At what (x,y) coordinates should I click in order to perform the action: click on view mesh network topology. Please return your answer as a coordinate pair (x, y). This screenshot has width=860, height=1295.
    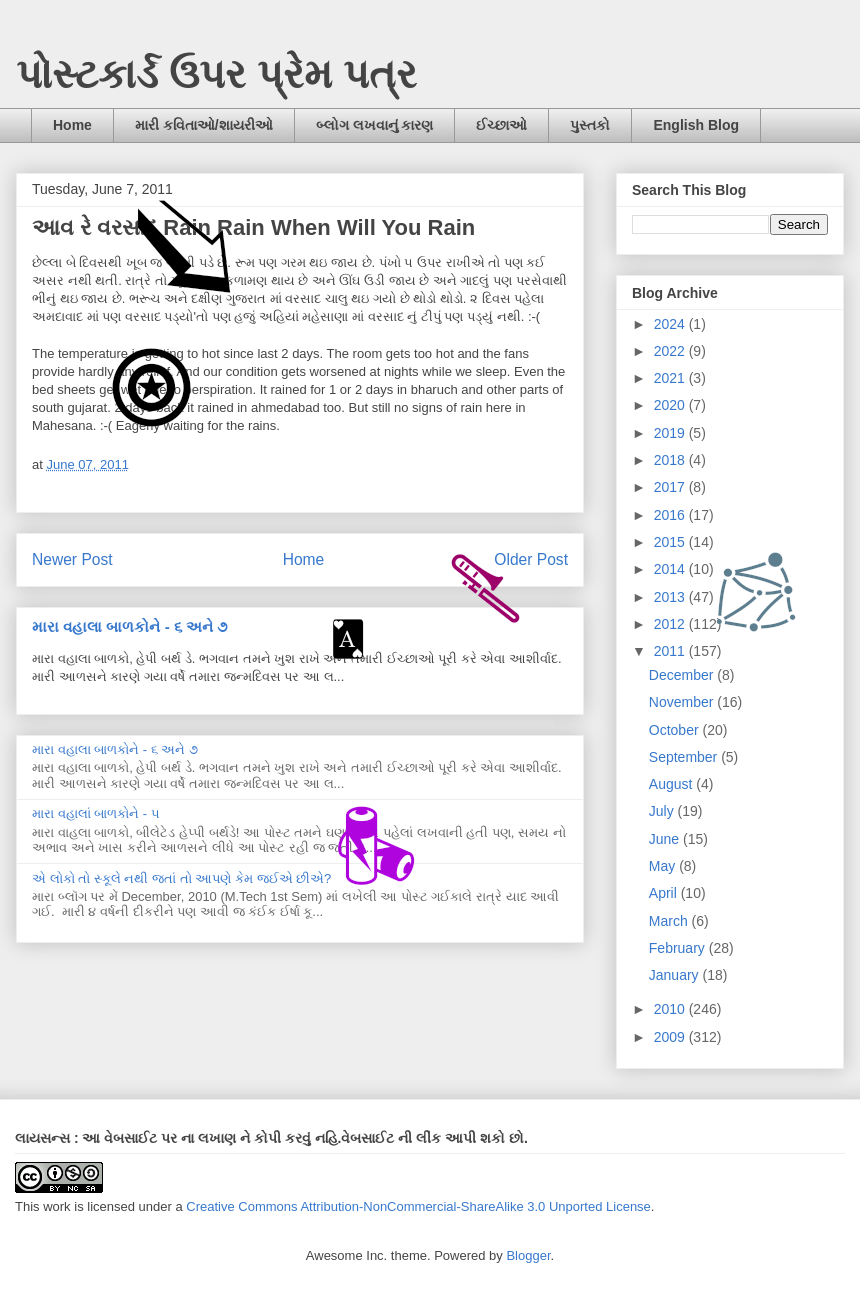
    Looking at the image, I should click on (756, 592).